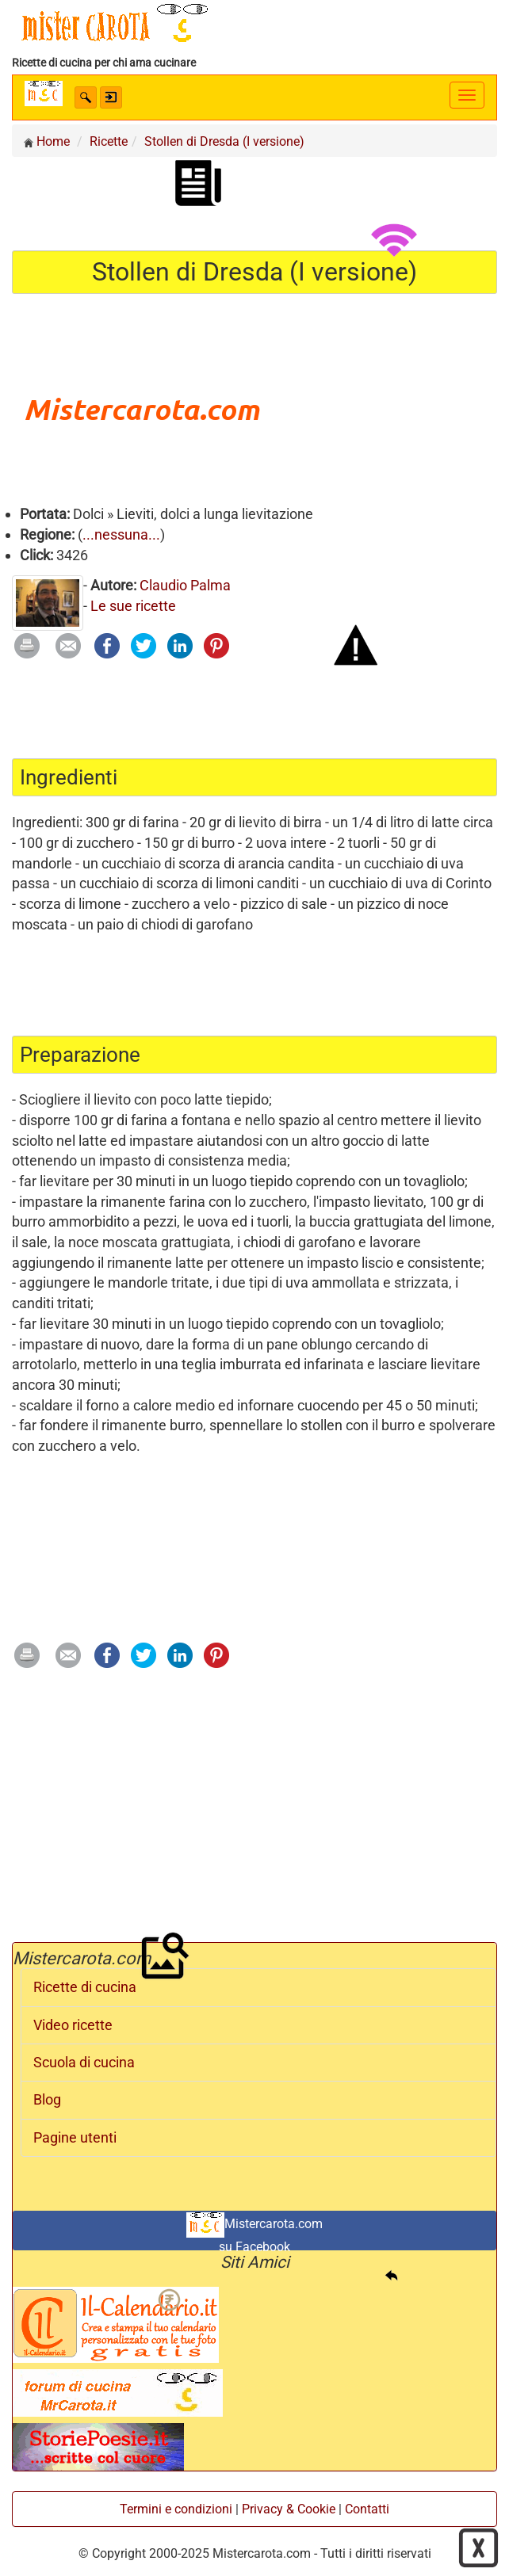 Image resolution: width=509 pixels, height=2576 pixels. Describe the element at coordinates (355, 645) in the screenshot. I see `indicates a warning or alert condition` at that location.